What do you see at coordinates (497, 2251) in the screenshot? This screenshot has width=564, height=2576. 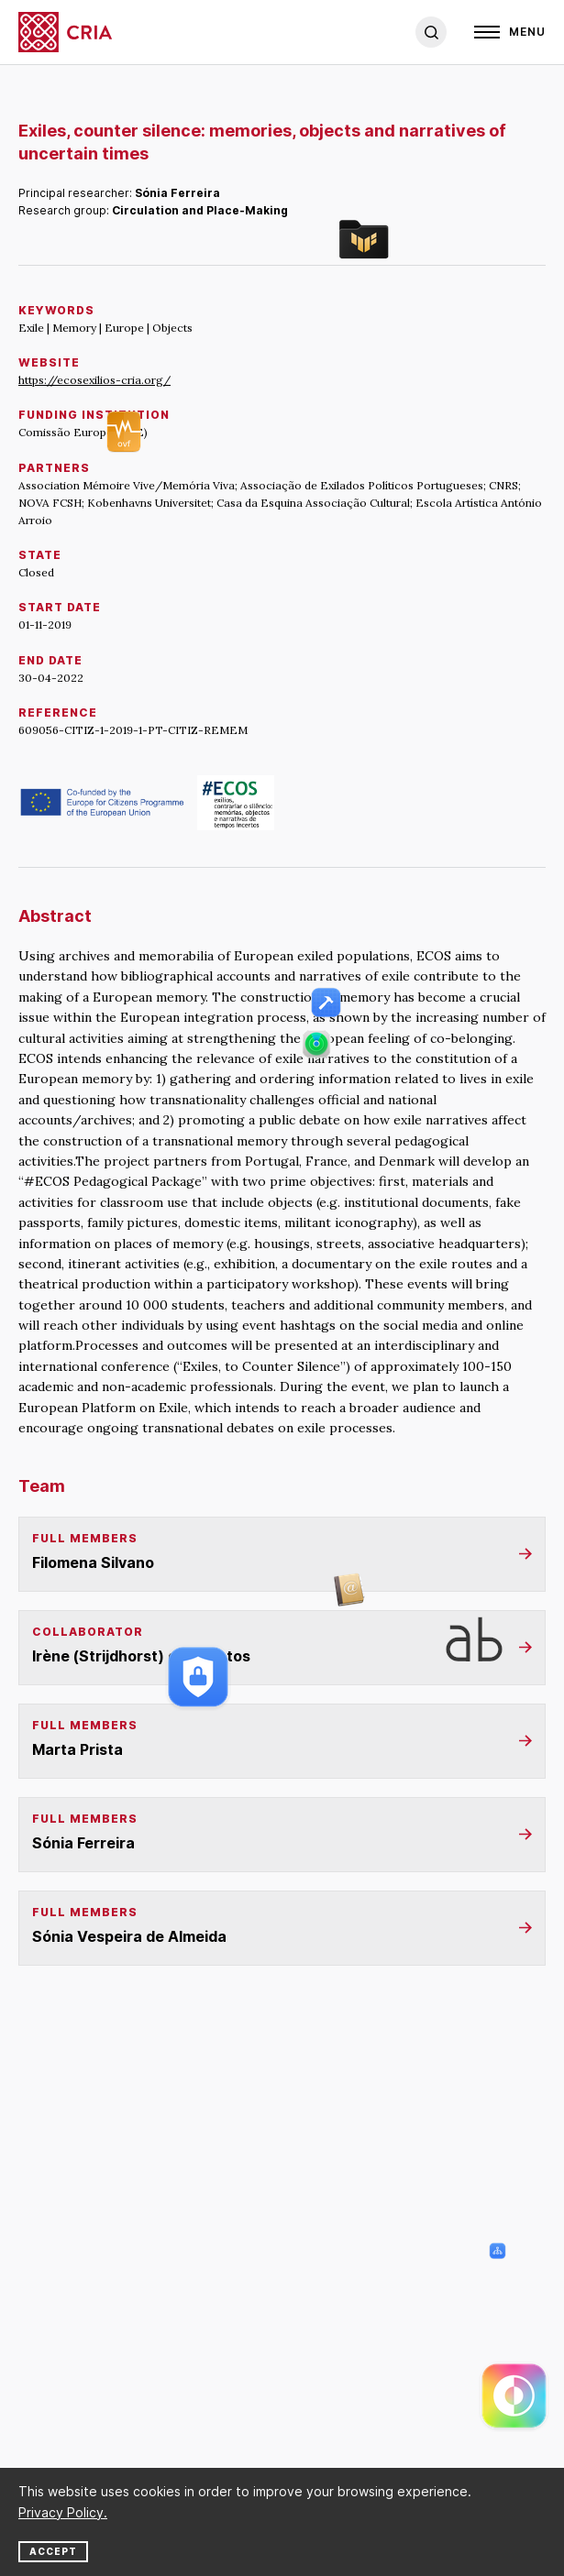 I see `access network connection settings` at bounding box center [497, 2251].